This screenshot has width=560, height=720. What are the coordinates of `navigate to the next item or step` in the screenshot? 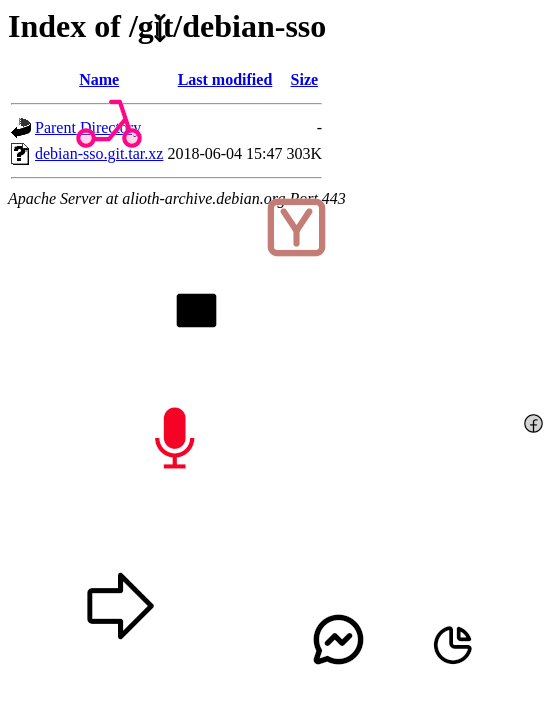 It's located at (118, 606).